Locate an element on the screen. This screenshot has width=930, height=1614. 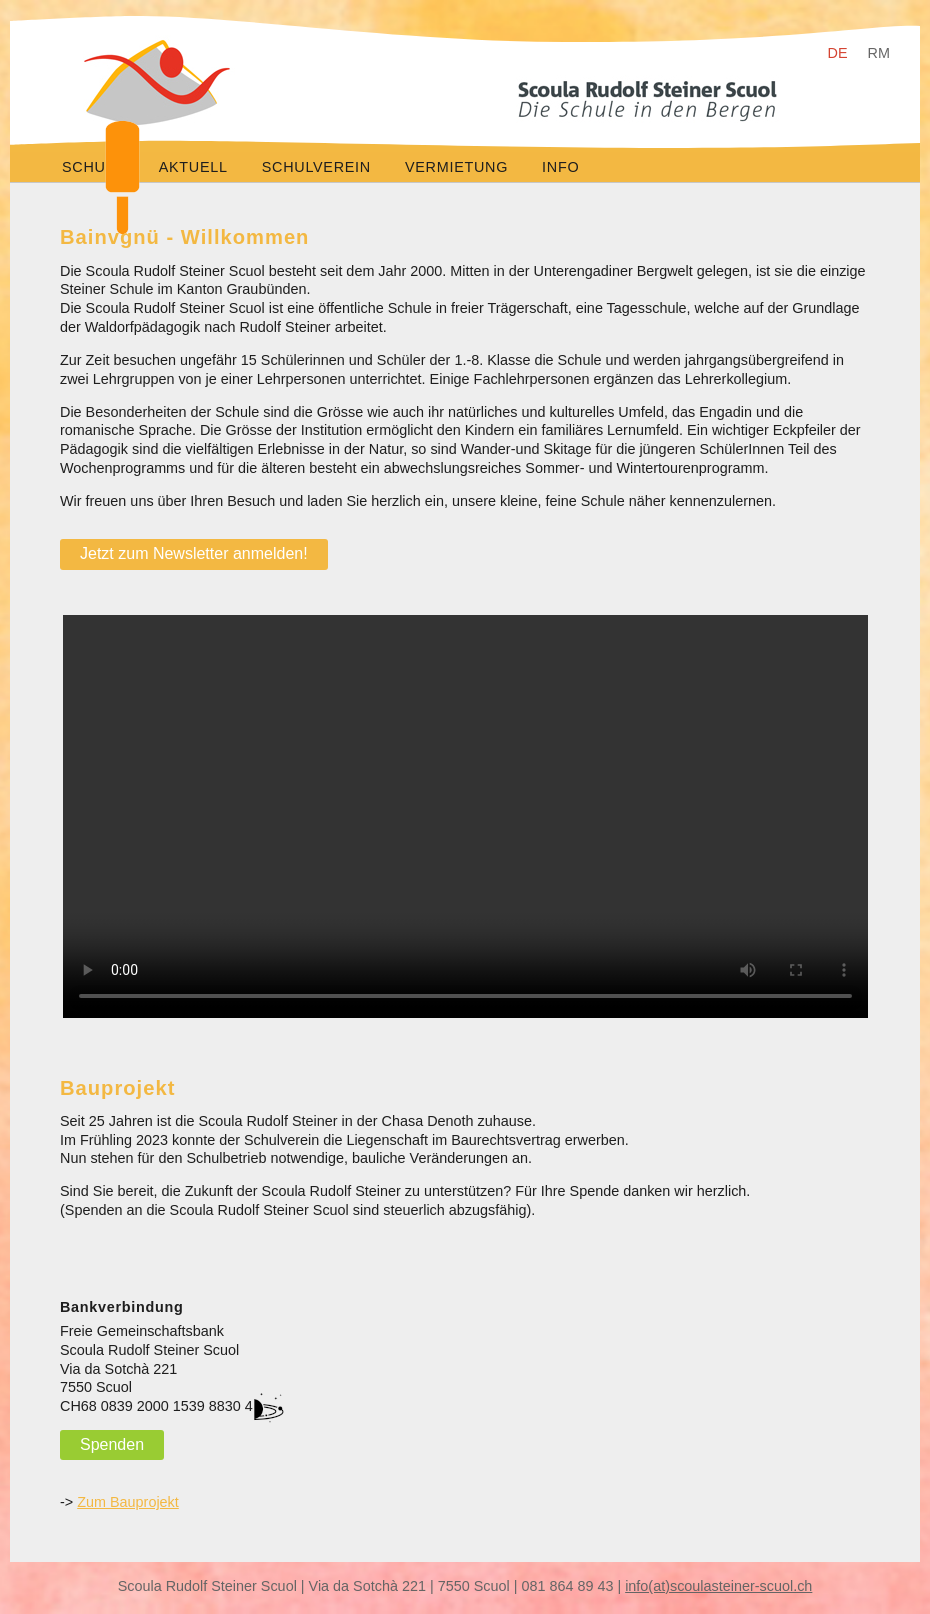
select ice pop or popsicle treat is located at coordinates (122, 177).